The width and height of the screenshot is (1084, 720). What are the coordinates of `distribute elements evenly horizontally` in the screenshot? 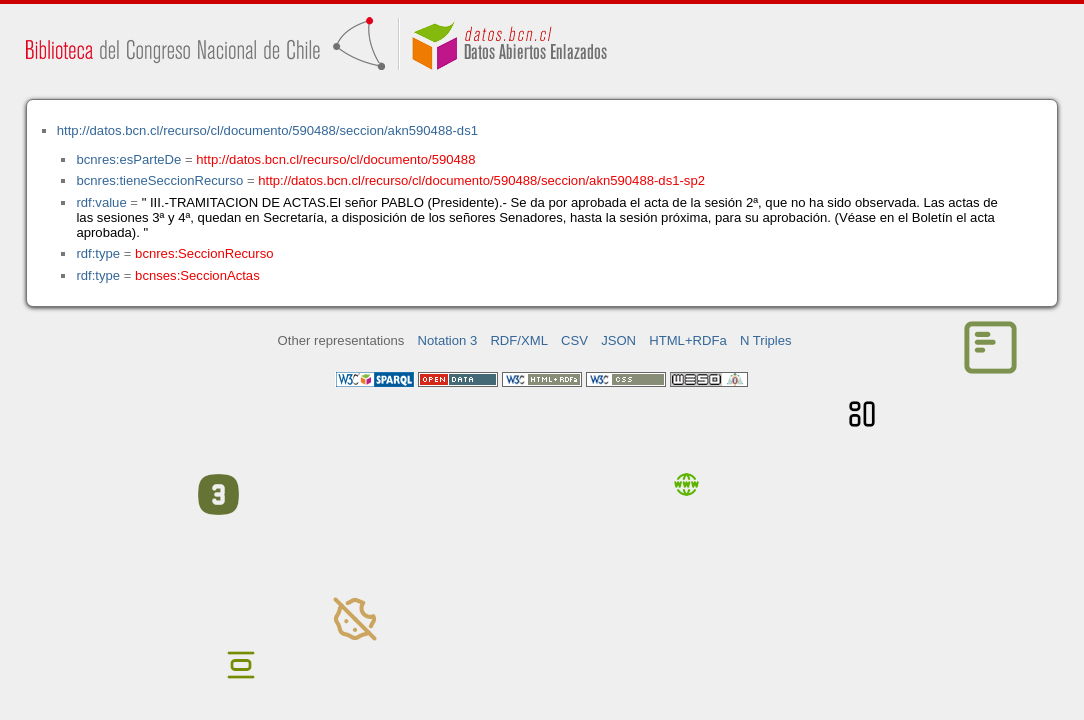 It's located at (241, 665).